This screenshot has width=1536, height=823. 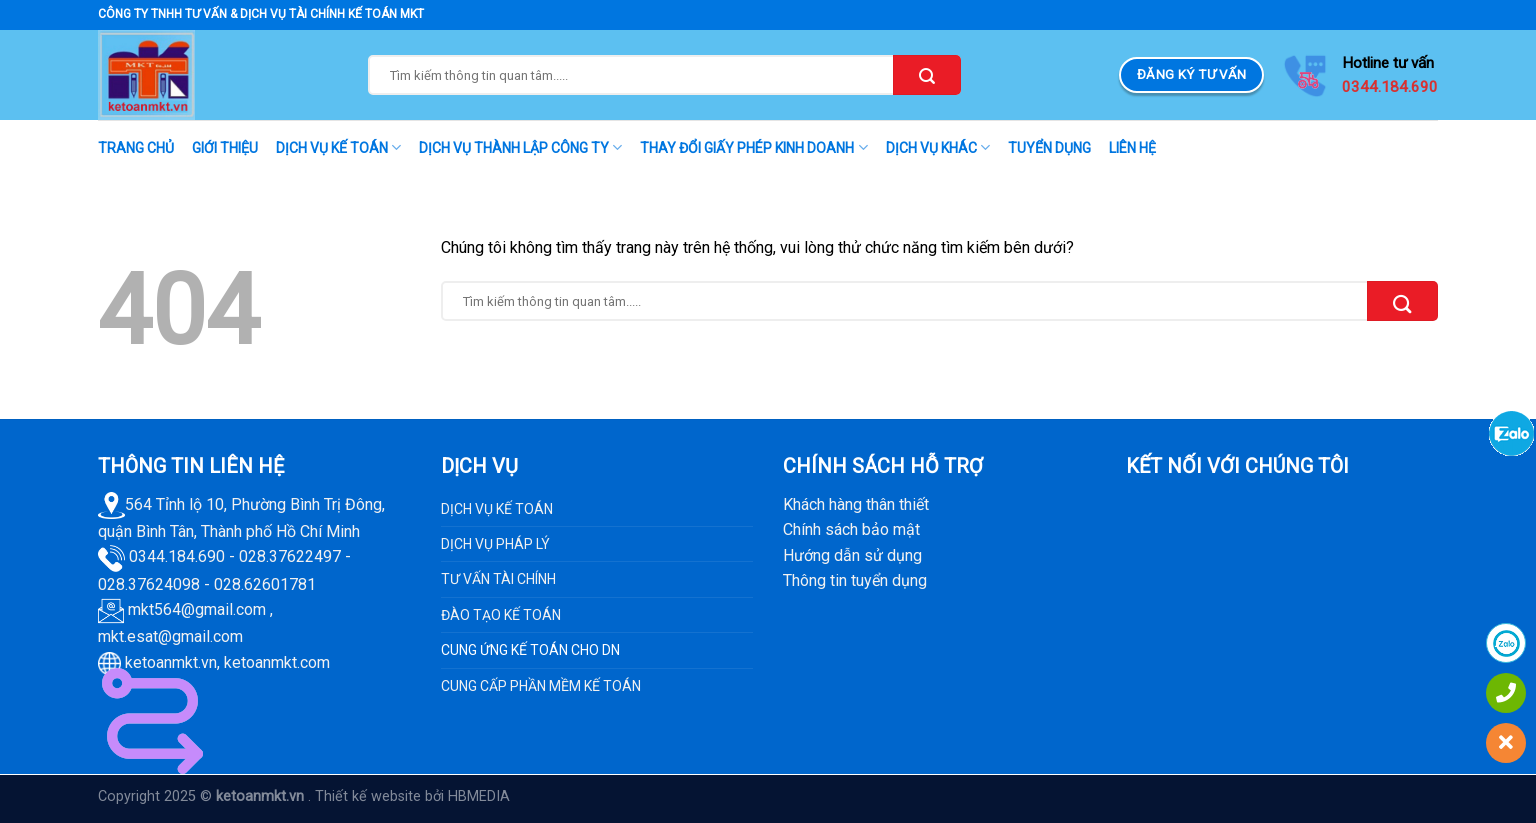 I want to click on indicates an s-turn right in navigation directions, so click(x=152, y=718).